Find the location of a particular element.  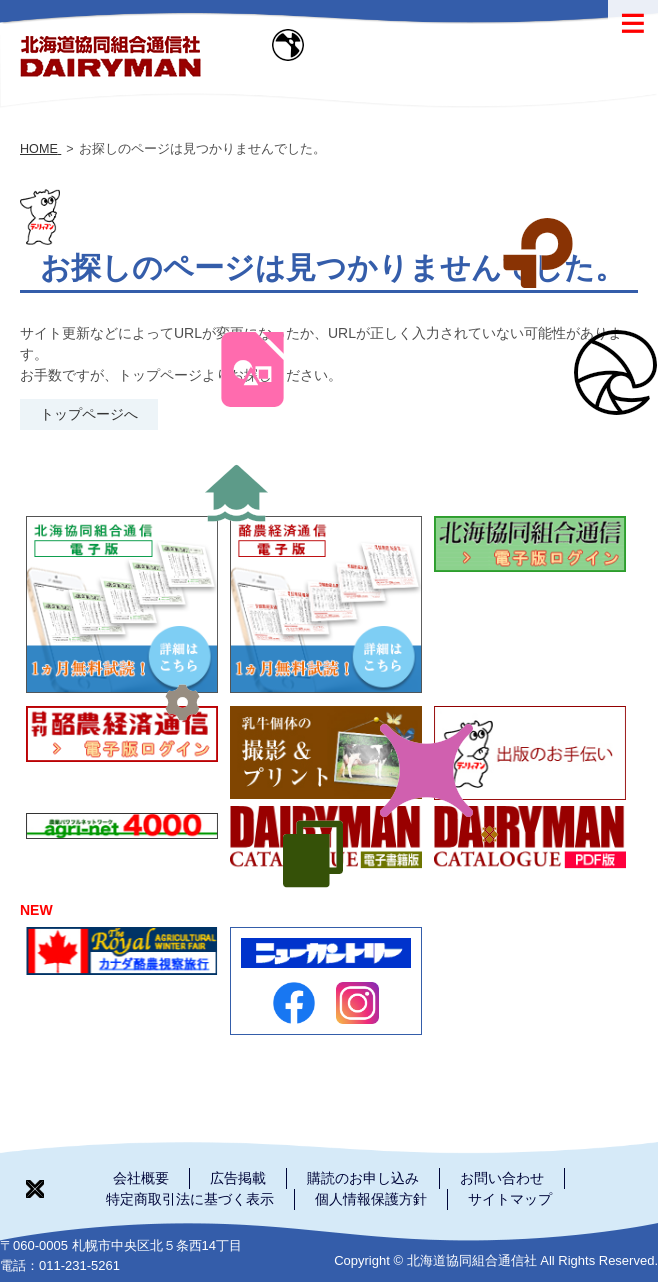

open Nuke compositing software is located at coordinates (288, 45).